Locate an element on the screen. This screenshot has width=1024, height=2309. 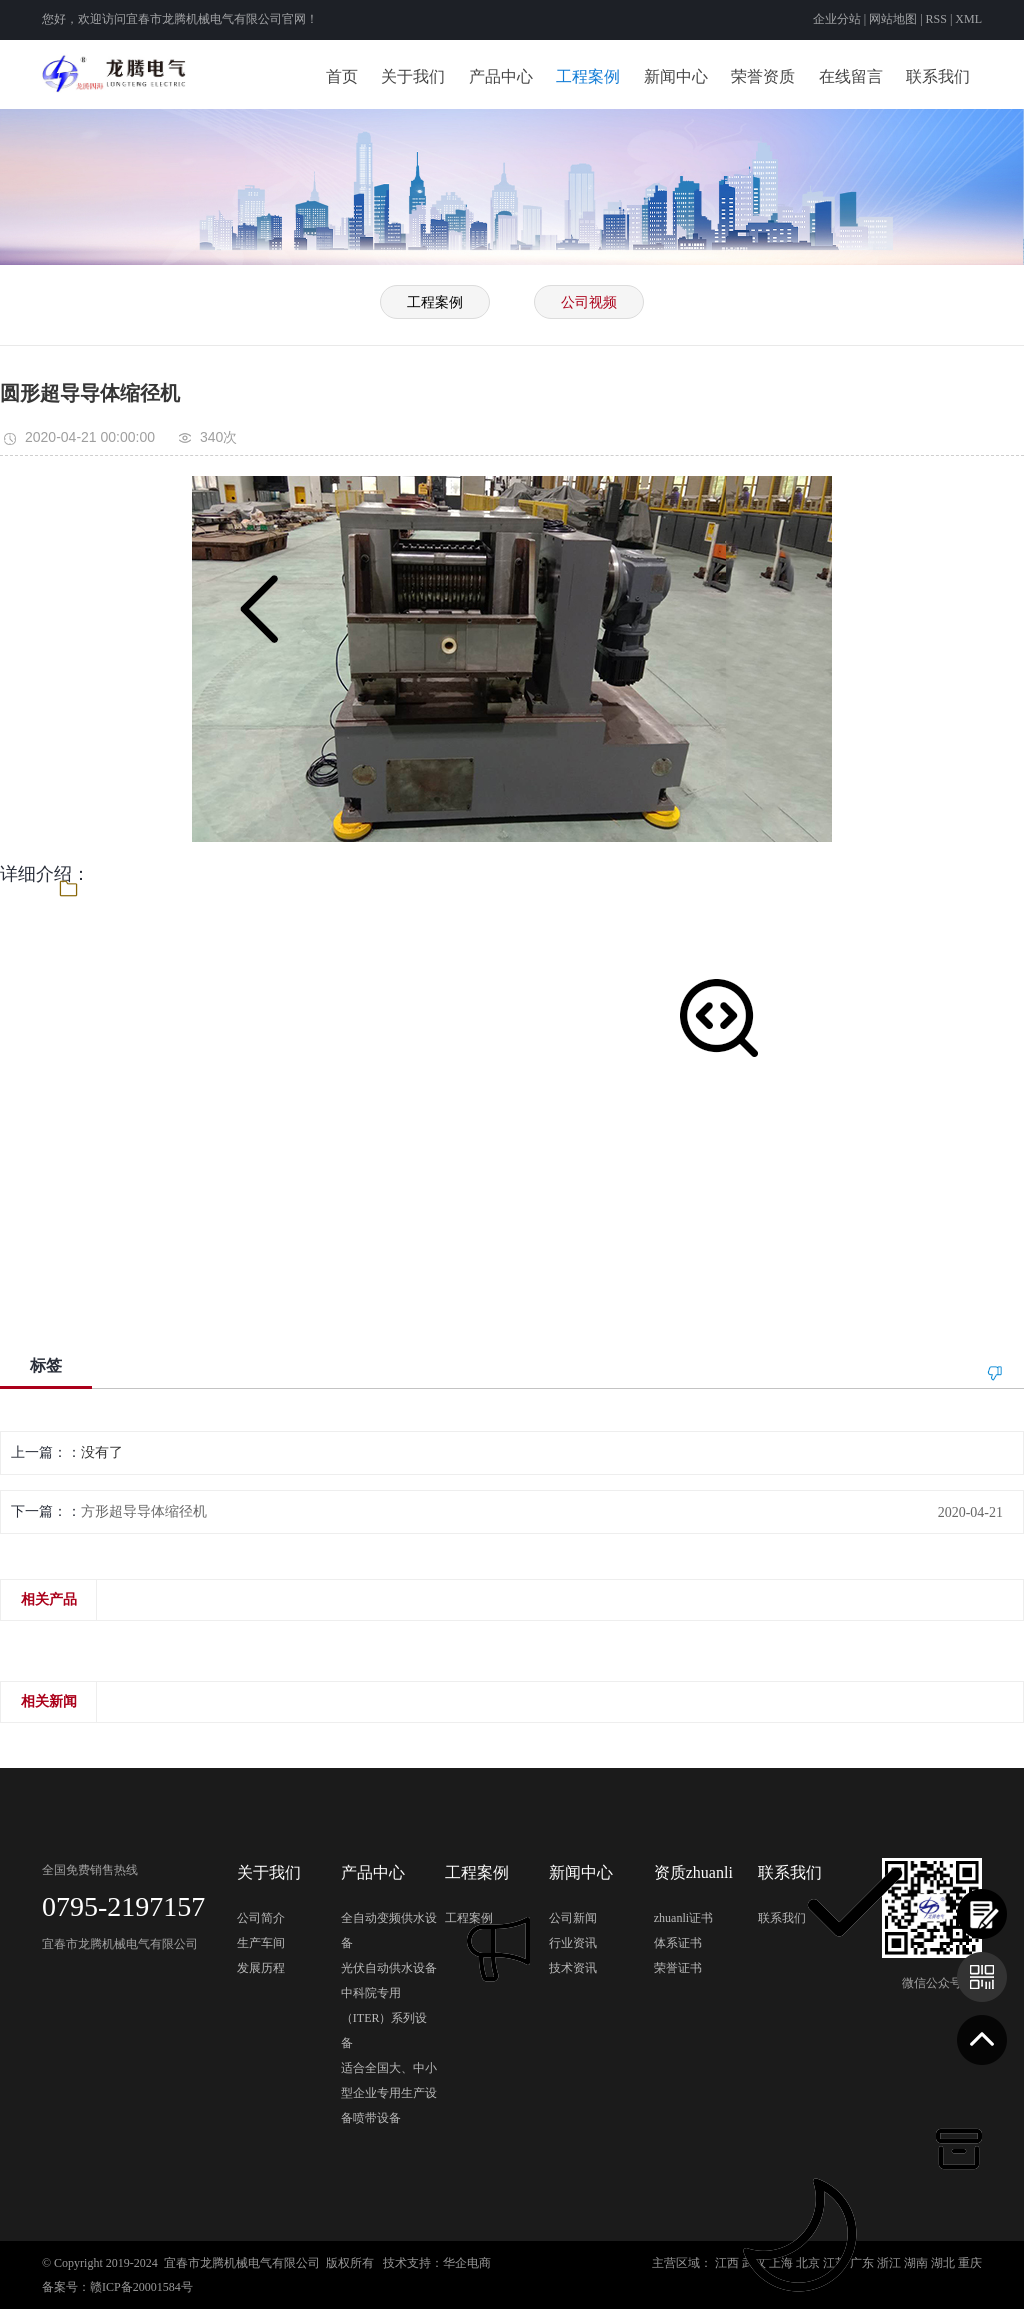
open folder or directory is located at coordinates (68, 888).